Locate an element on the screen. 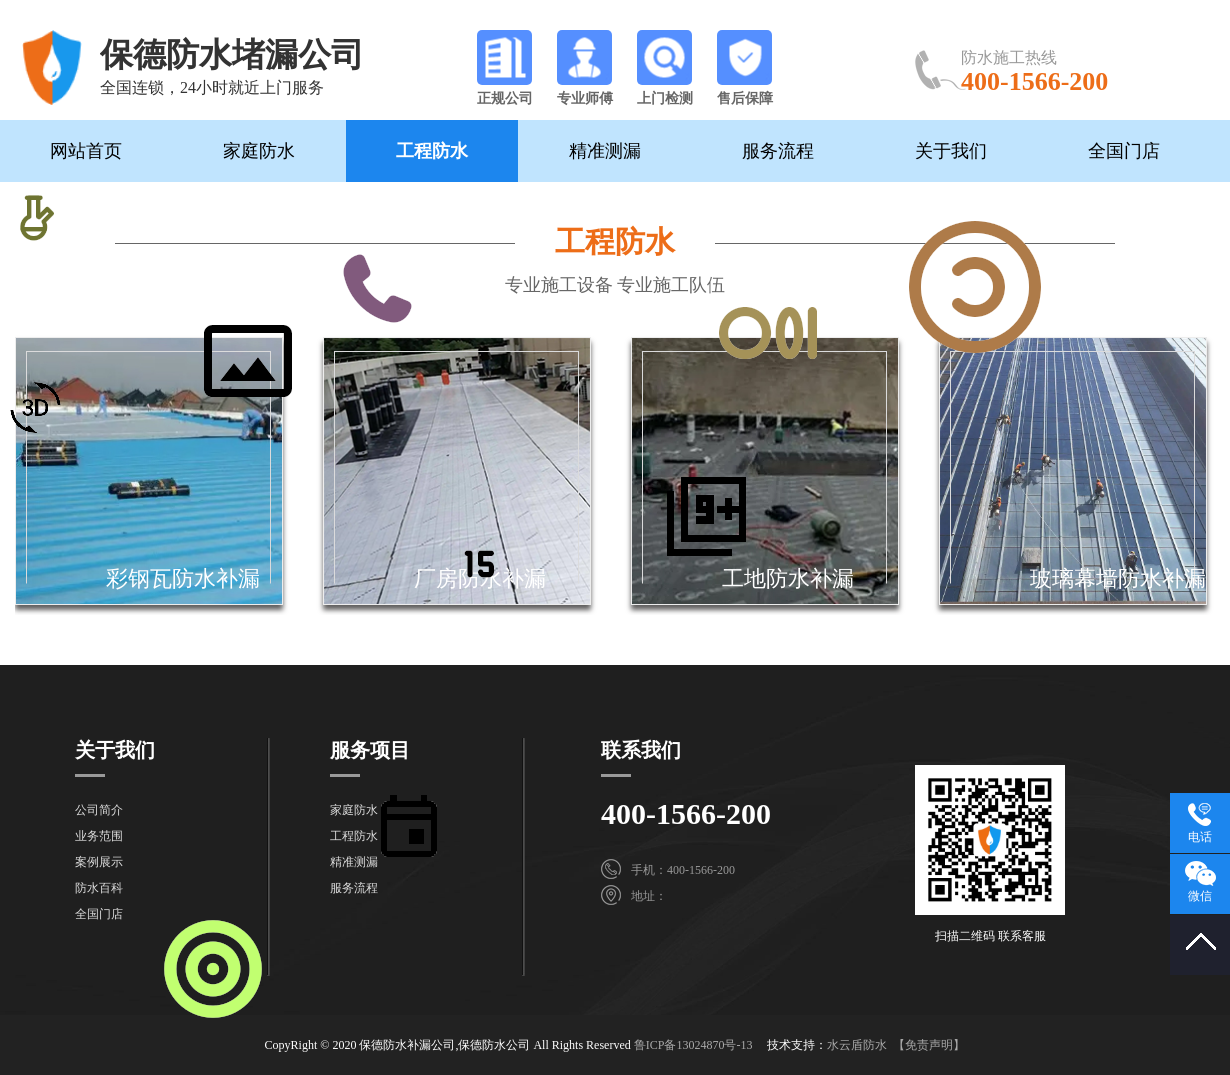 This screenshot has height=1075, width=1230. indicates copyleft licensing for content or software is located at coordinates (975, 287).